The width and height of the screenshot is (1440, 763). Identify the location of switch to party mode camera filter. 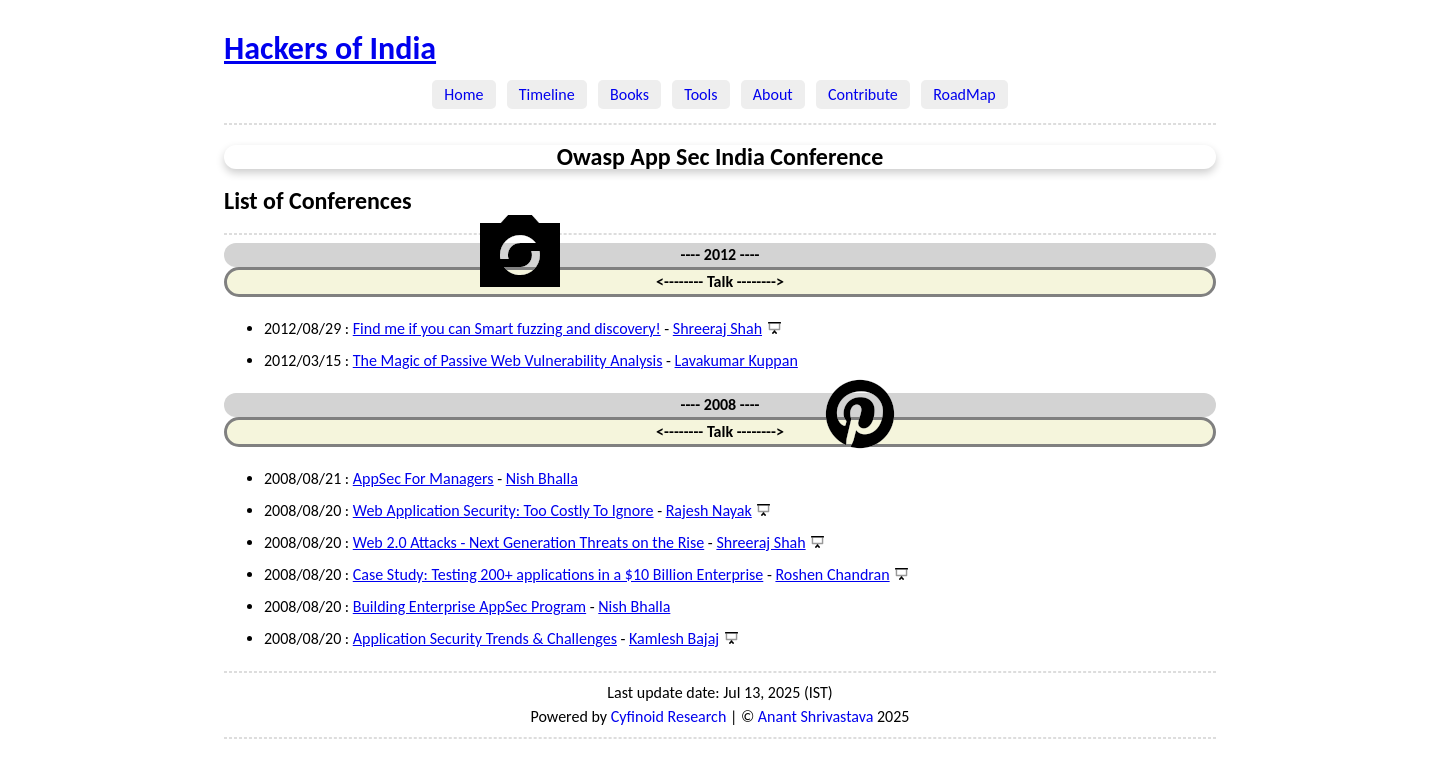
(520, 255).